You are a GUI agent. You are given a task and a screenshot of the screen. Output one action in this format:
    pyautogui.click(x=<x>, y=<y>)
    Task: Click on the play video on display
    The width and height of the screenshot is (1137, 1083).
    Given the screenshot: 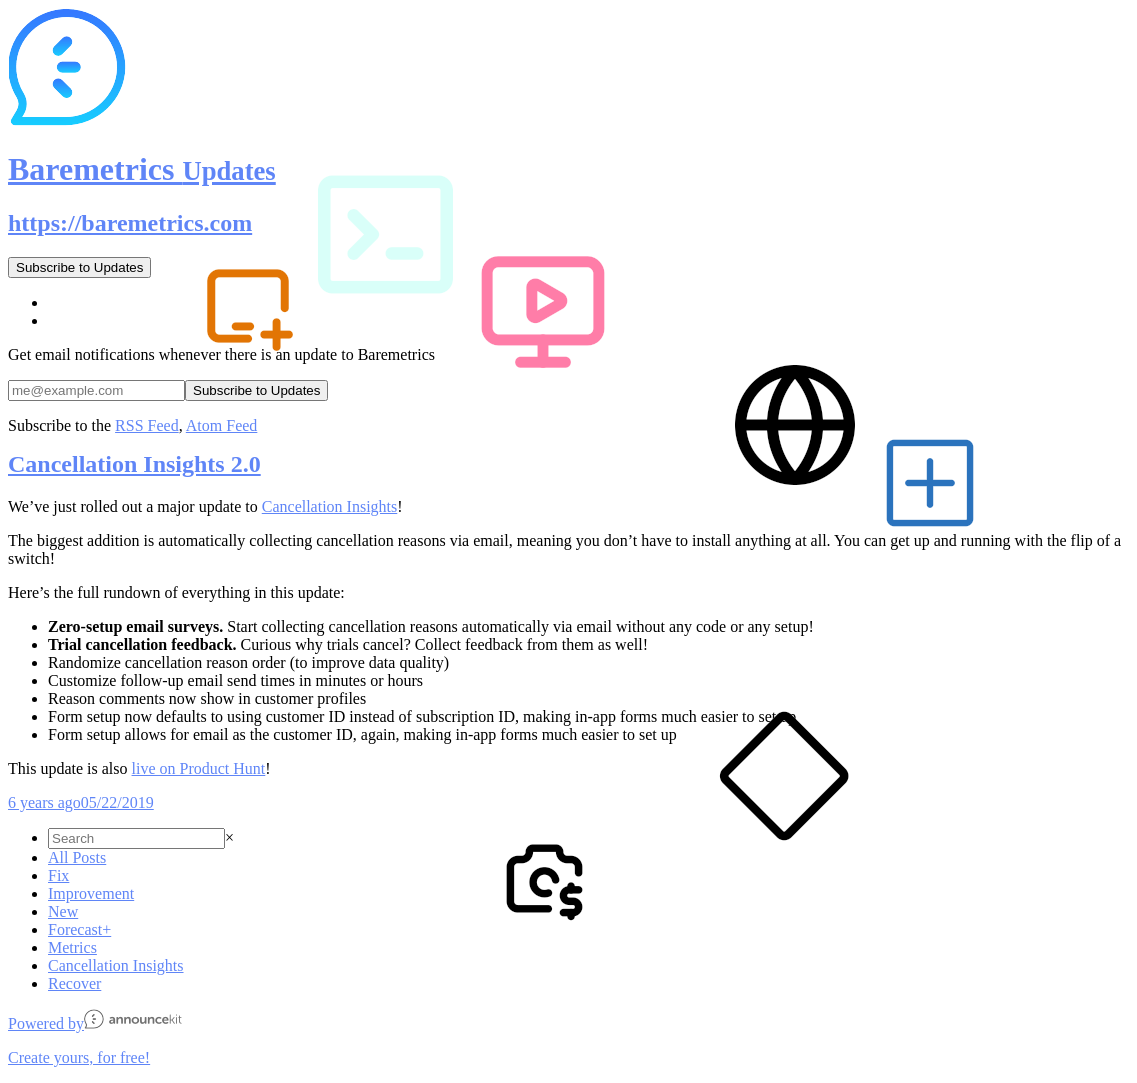 What is the action you would take?
    pyautogui.click(x=543, y=312)
    